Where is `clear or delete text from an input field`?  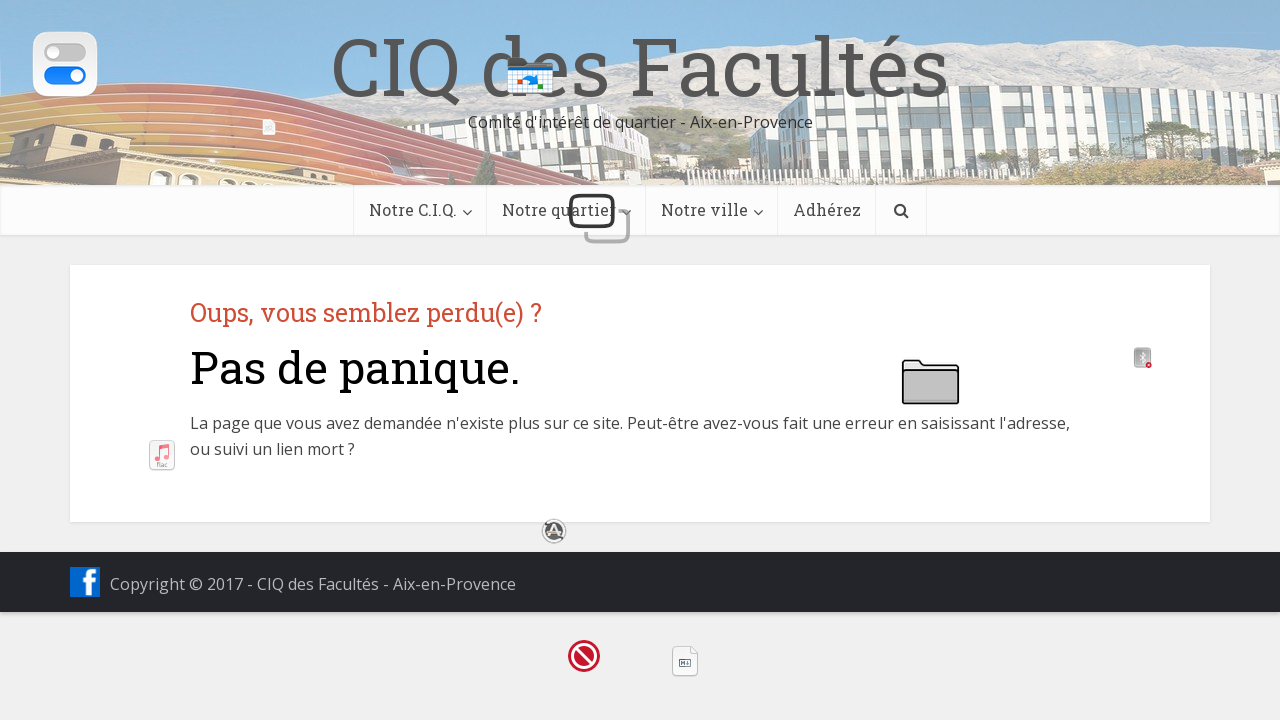
clear or delete text from an input field is located at coordinates (584, 656).